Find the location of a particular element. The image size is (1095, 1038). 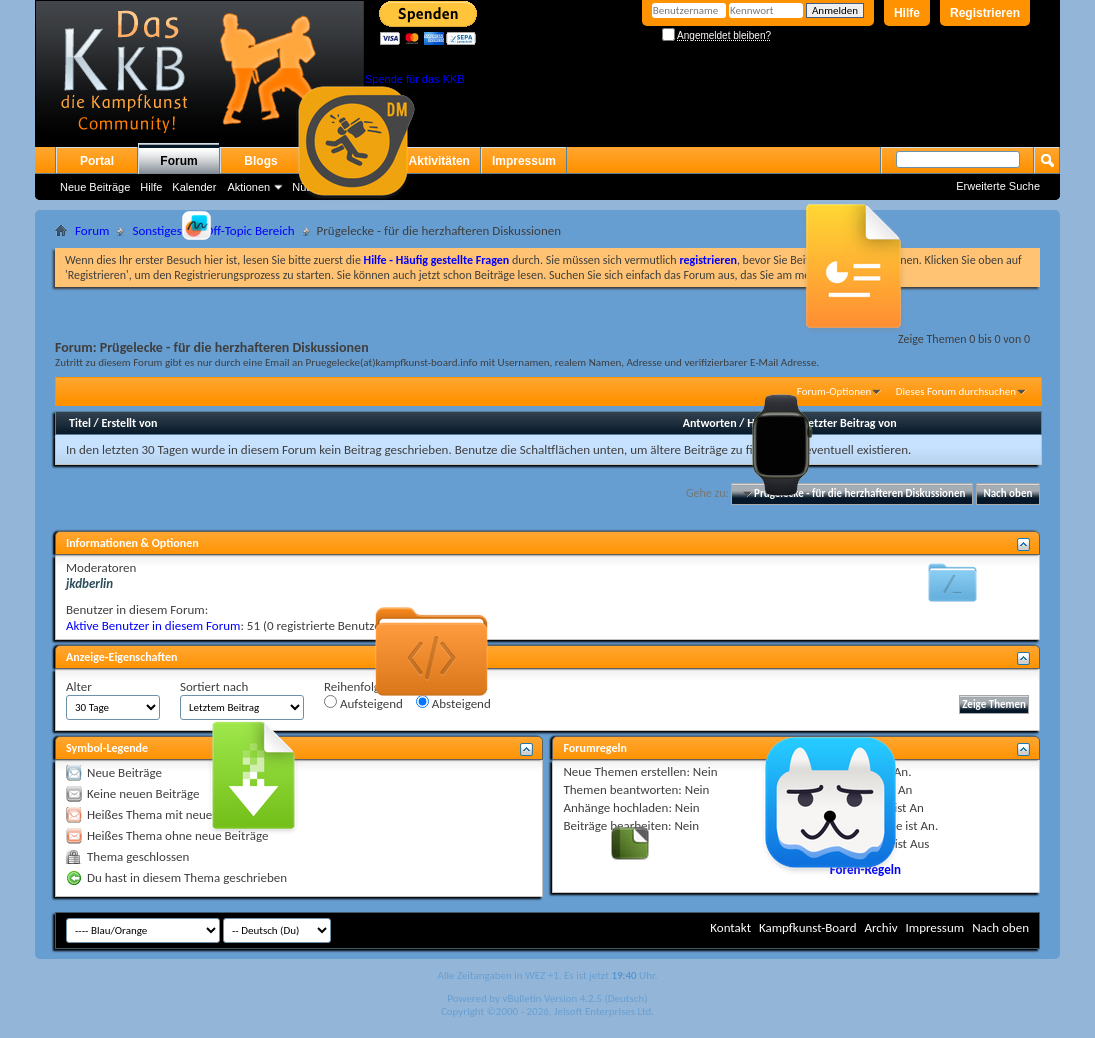

launch half-life 2: deathmatch is located at coordinates (353, 141).